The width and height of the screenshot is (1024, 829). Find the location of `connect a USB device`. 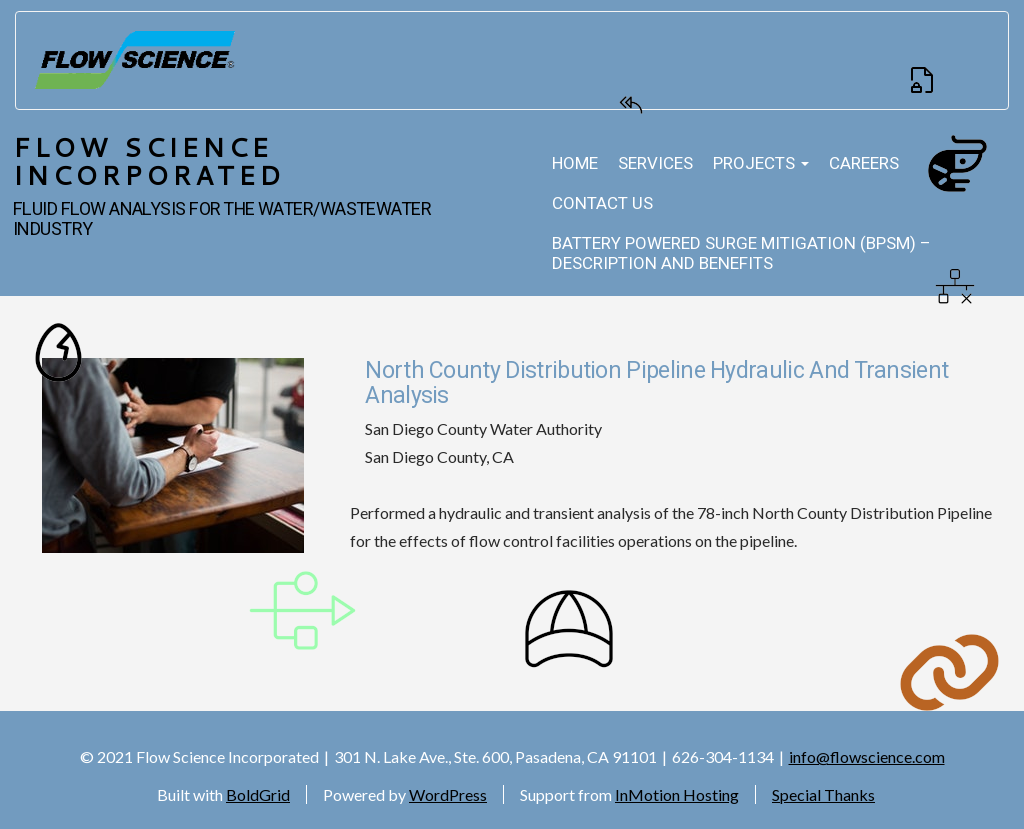

connect a USB device is located at coordinates (302, 610).